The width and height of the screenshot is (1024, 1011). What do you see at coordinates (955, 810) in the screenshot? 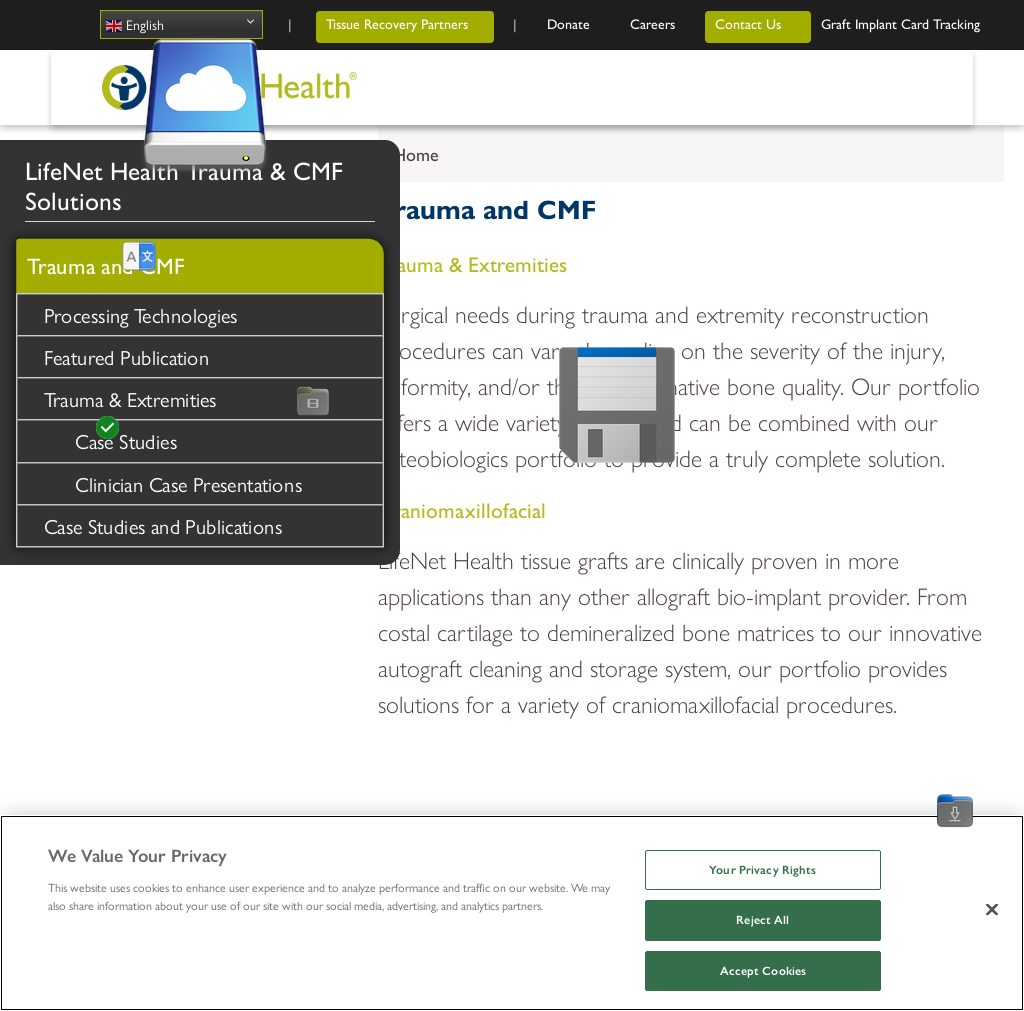
I see `open your downloads folder` at bounding box center [955, 810].